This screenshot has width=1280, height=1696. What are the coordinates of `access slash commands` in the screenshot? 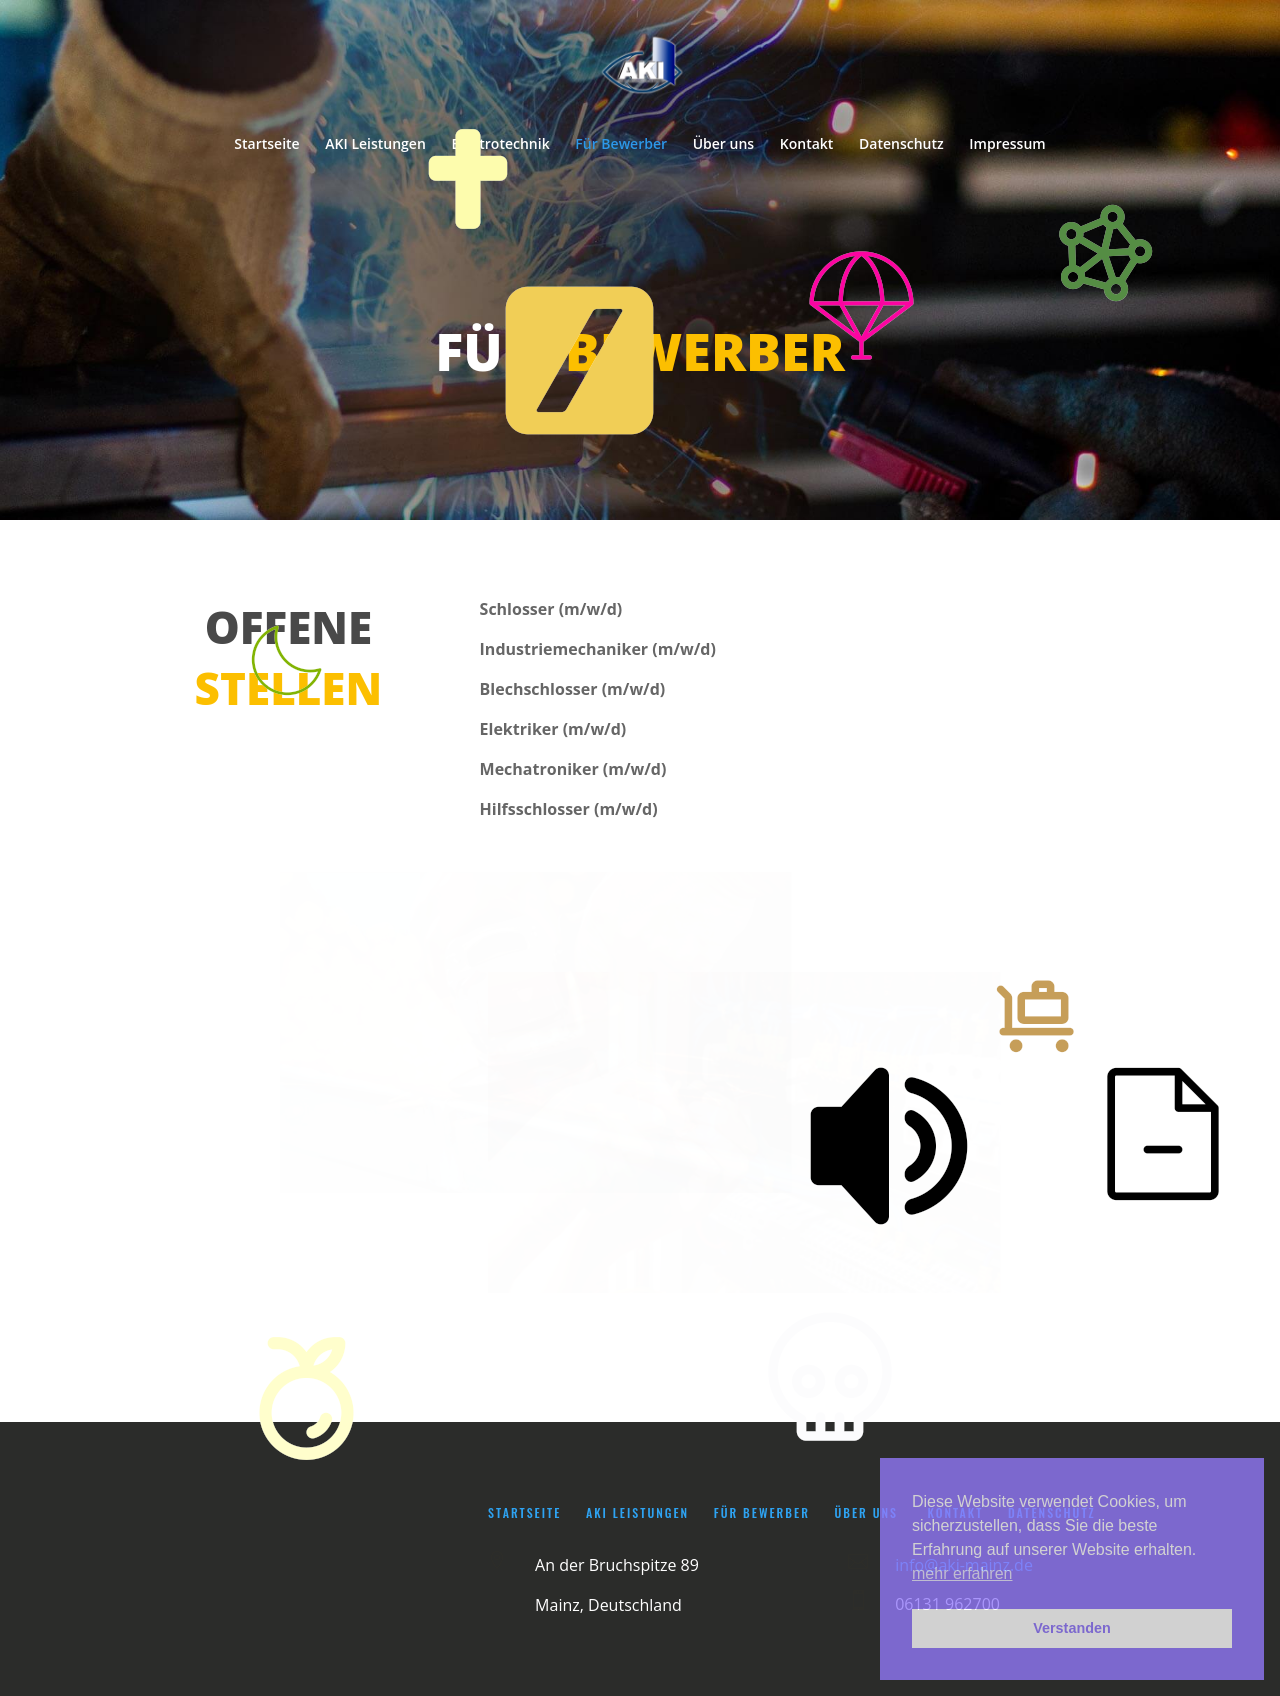 It's located at (579, 360).